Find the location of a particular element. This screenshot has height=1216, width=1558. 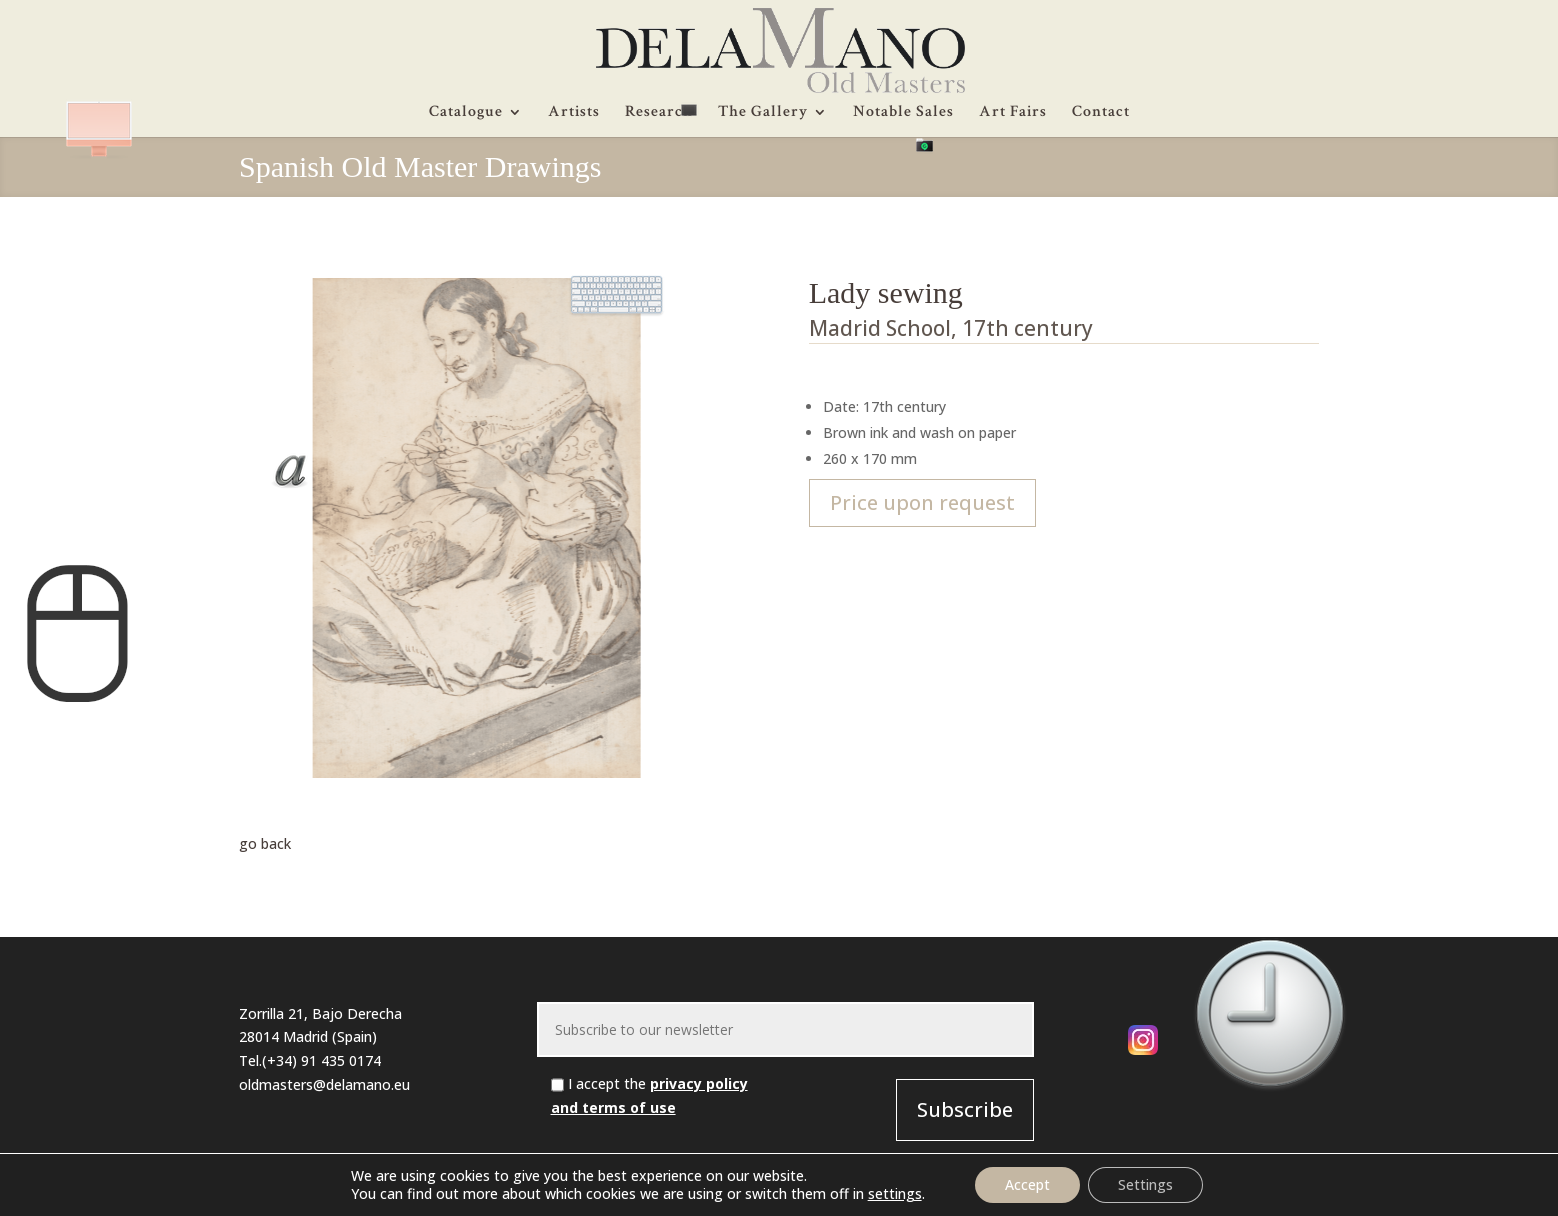

trackpad or touchpad device icon is located at coordinates (689, 110).